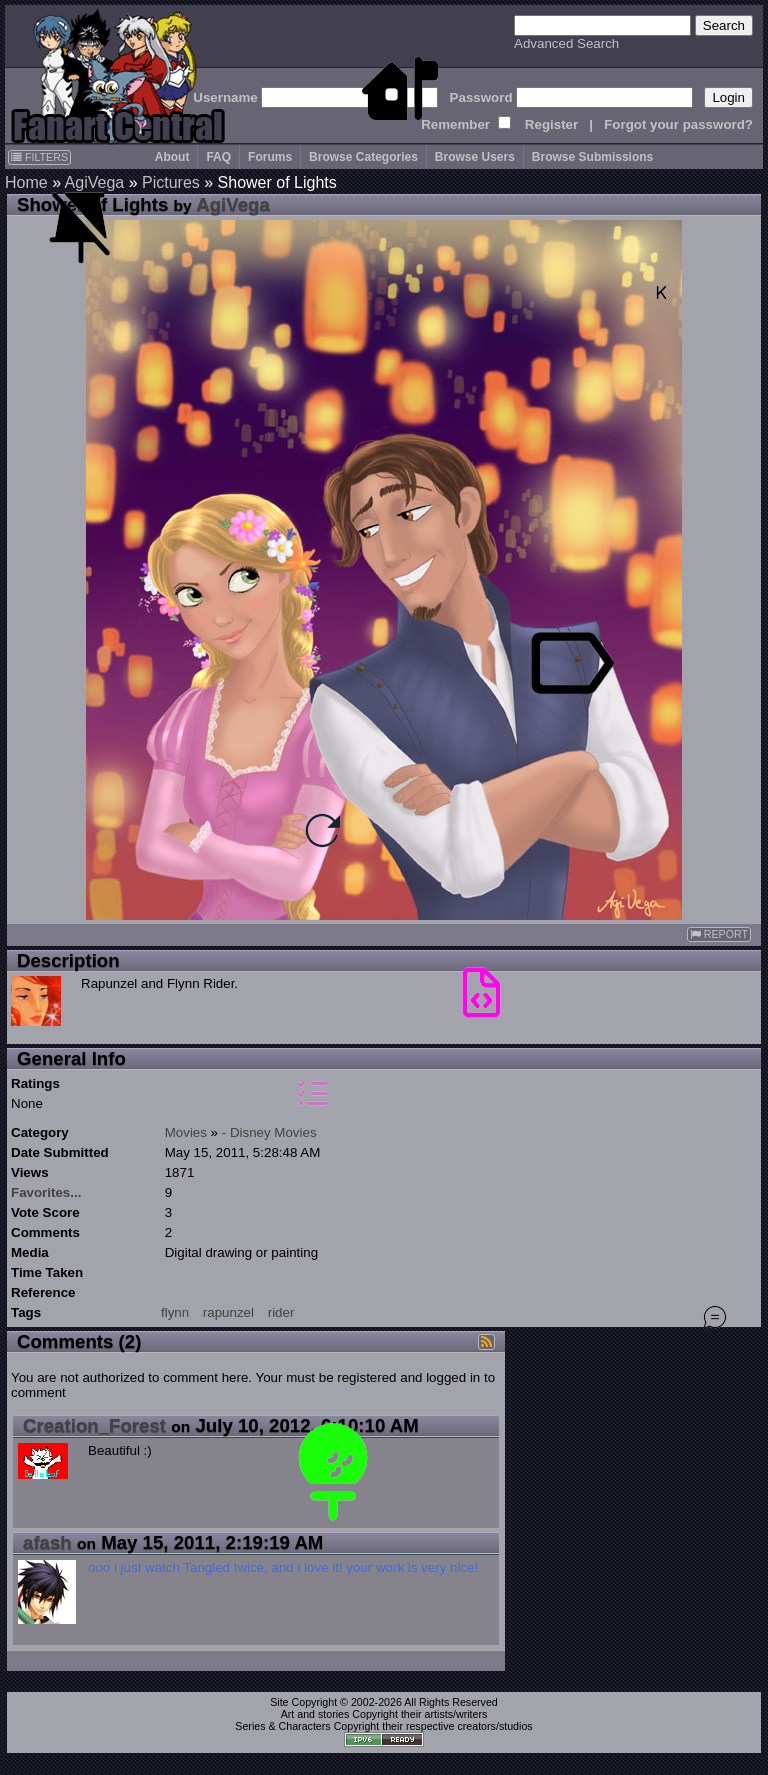  What do you see at coordinates (399, 88) in the screenshot?
I see `view your home address or primary location` at bounding box center [399, 88].